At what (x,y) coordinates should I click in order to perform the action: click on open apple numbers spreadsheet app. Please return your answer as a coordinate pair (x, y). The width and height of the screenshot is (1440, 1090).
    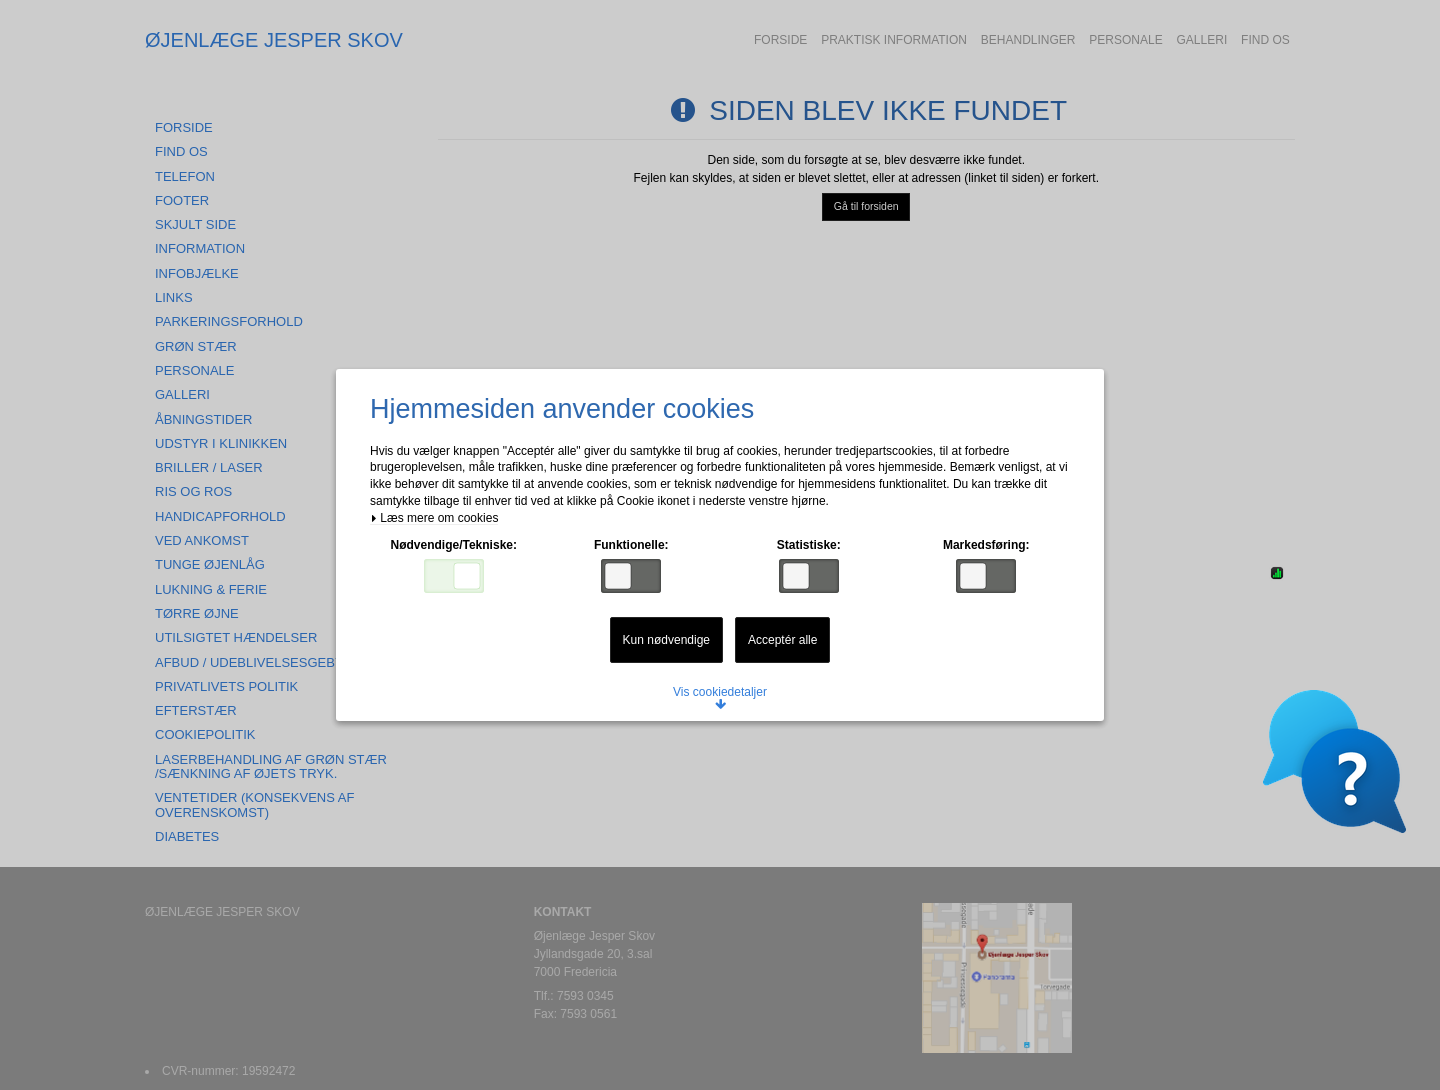
    Looking at the image, I should click on (1277, 573).